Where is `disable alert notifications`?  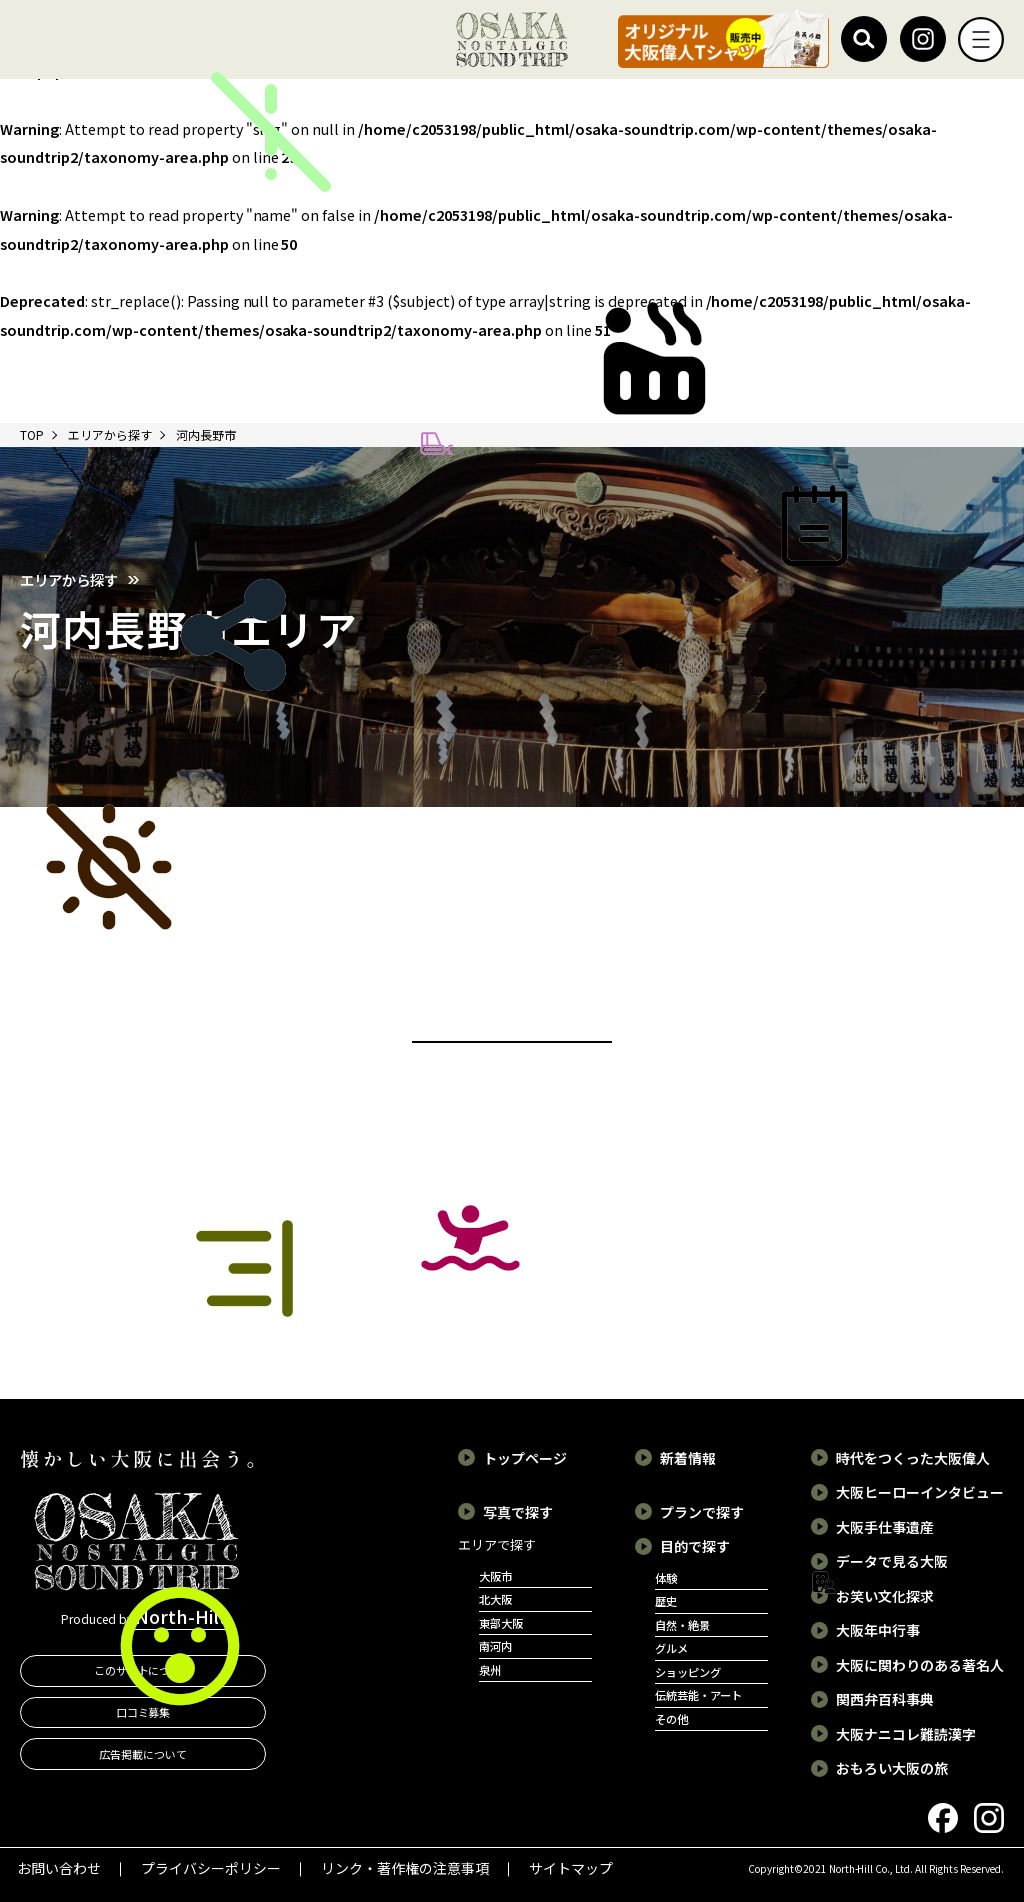 disable alert notifications is located at coordinates (271, 132).